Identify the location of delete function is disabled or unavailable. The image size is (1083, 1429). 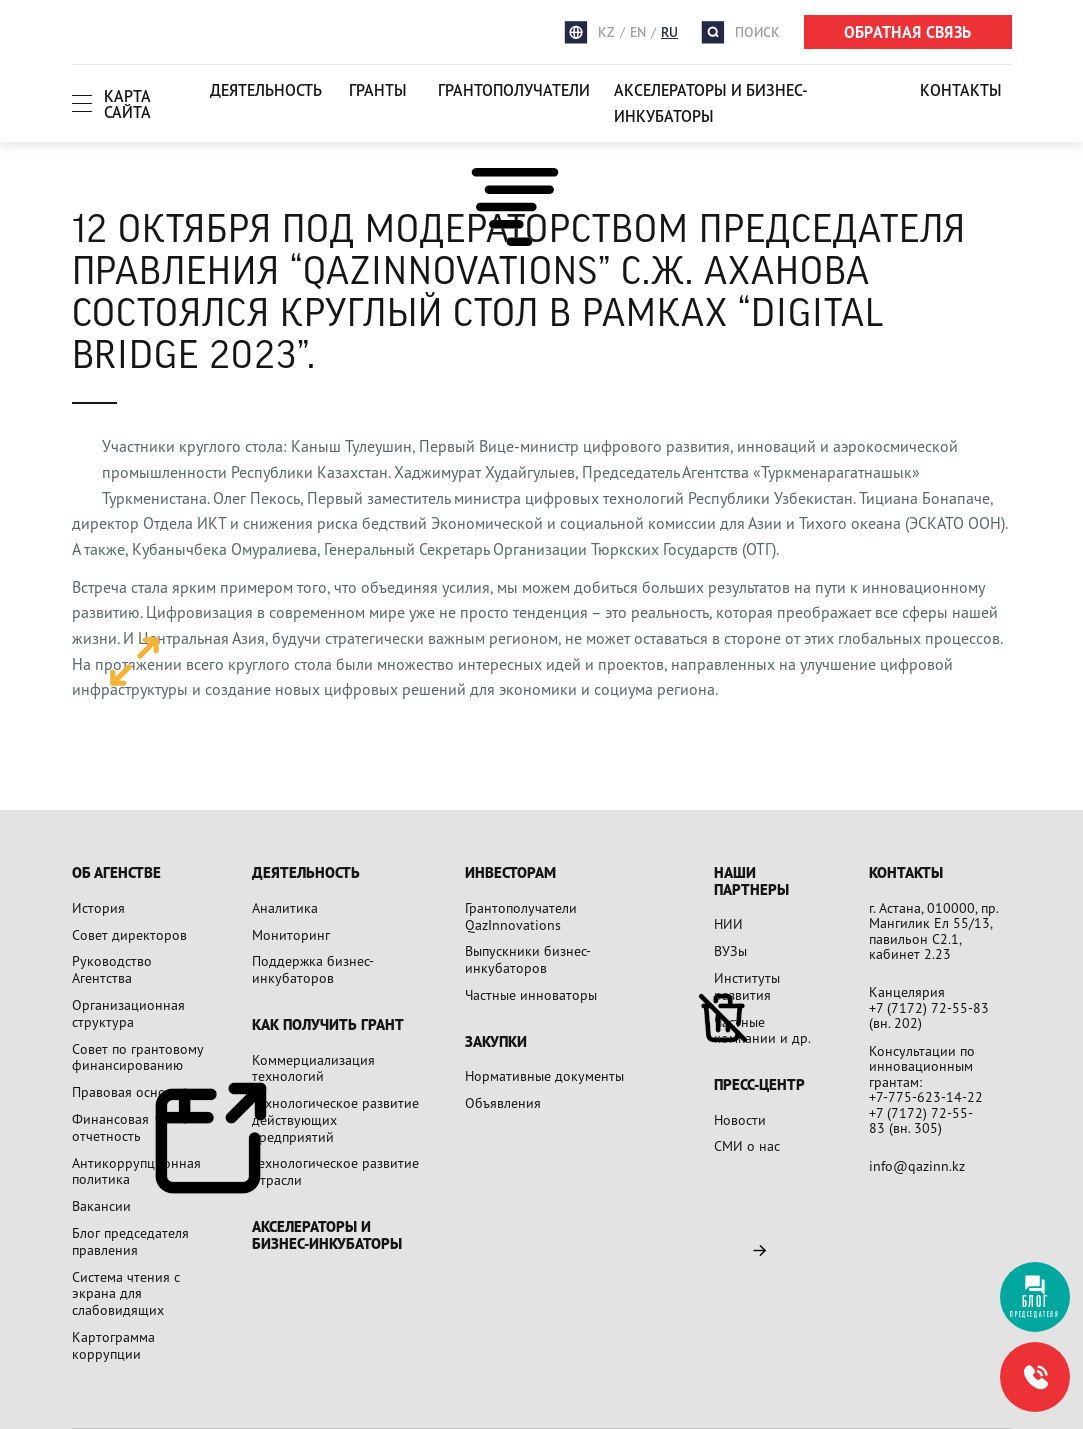
(723, 1018).